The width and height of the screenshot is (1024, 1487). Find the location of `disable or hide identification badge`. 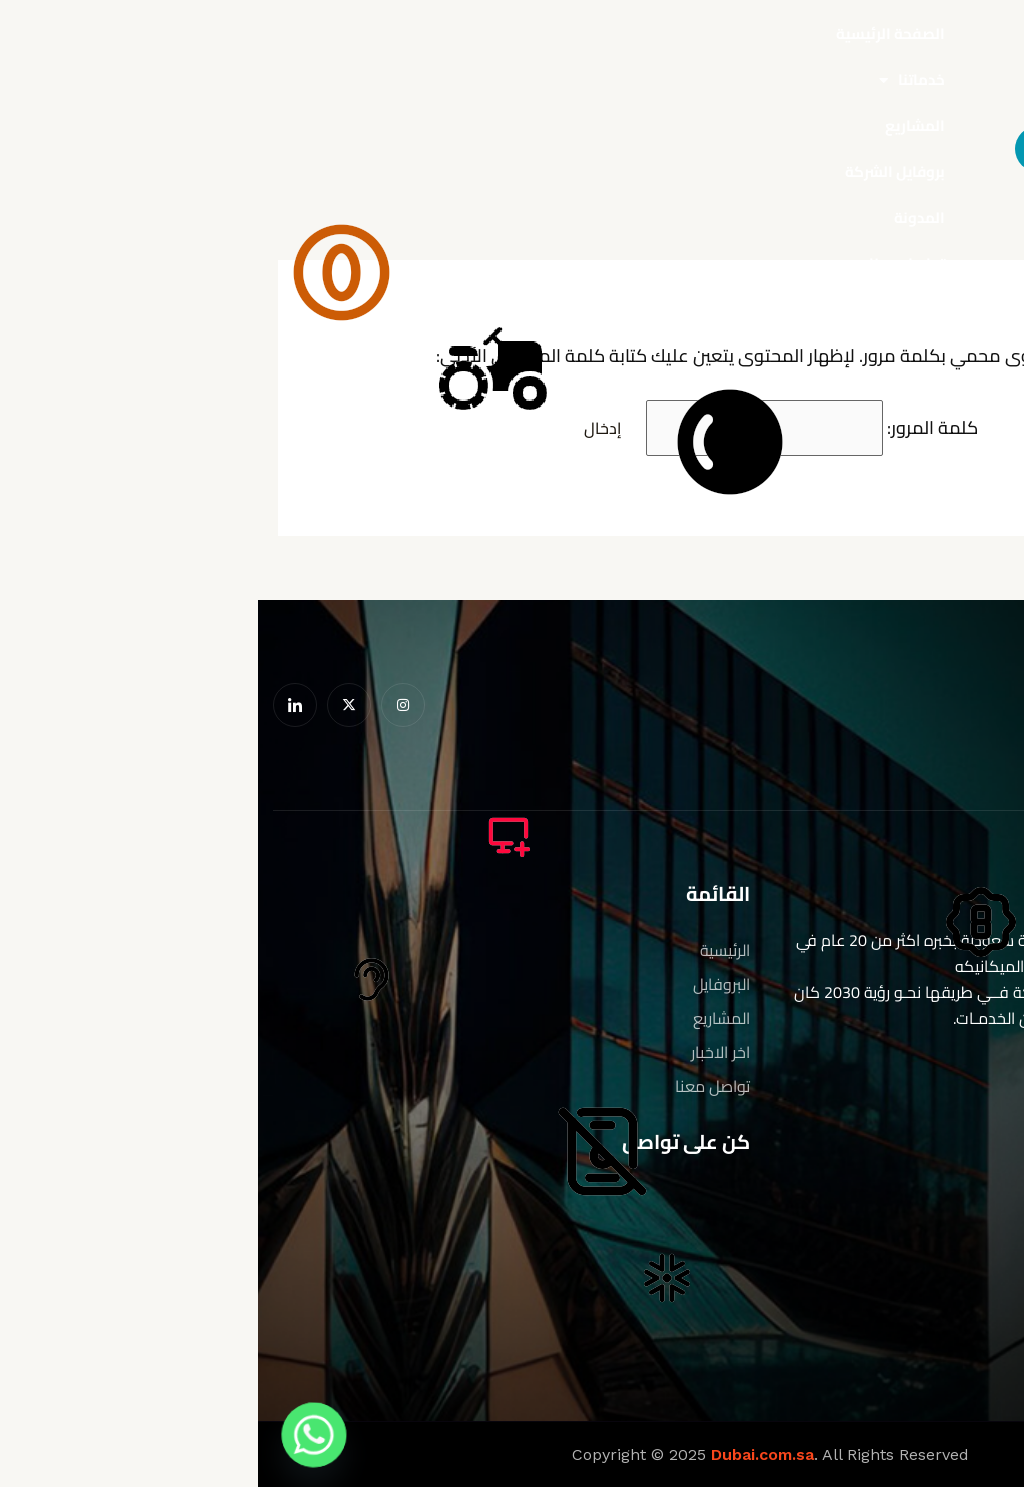

disable or hide identification badge is located at coordinates (602, 1151).